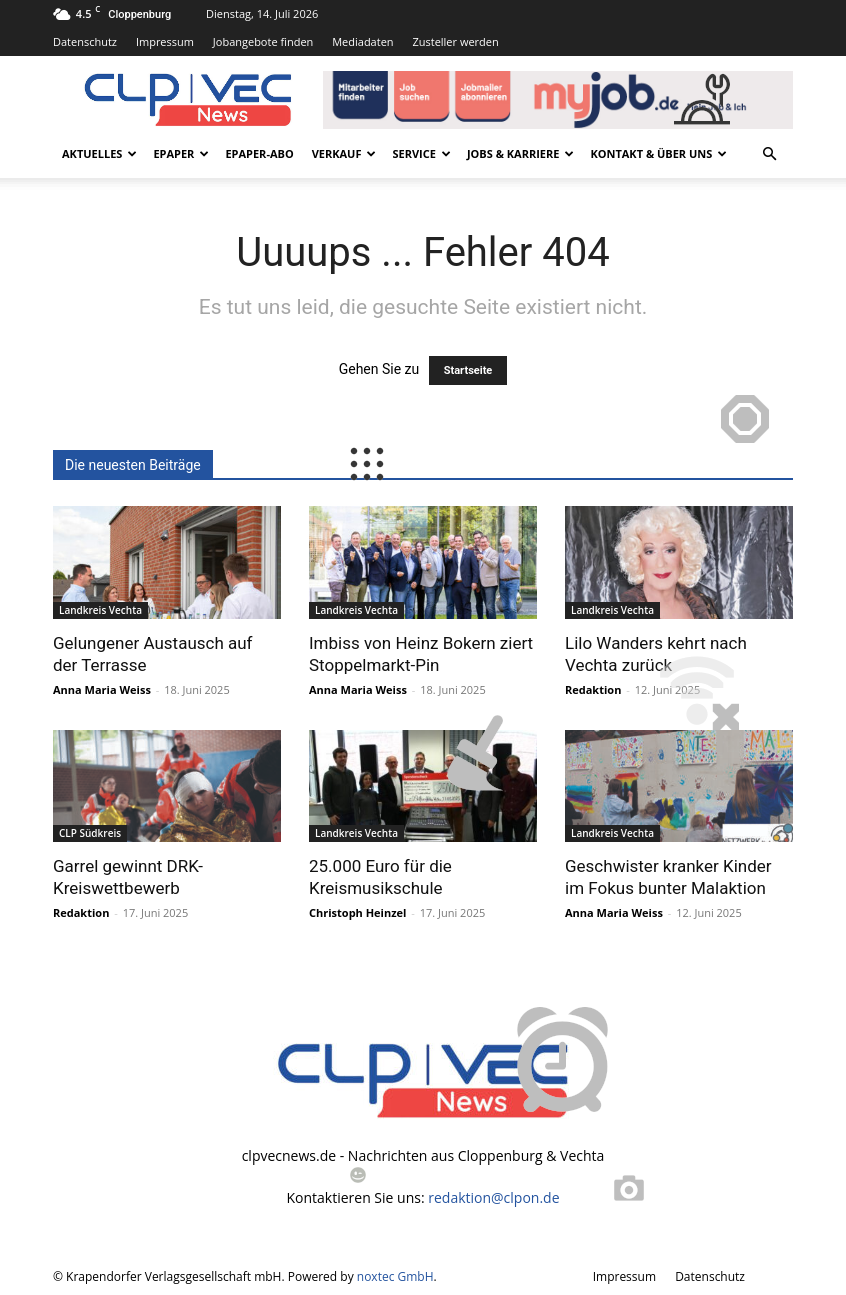 Image resolution: width=846 pixels, height=1295 pixels. Describe the element at coordinates (629, 1188) in the screenshot. I see `open camera to take a photo` at that location.